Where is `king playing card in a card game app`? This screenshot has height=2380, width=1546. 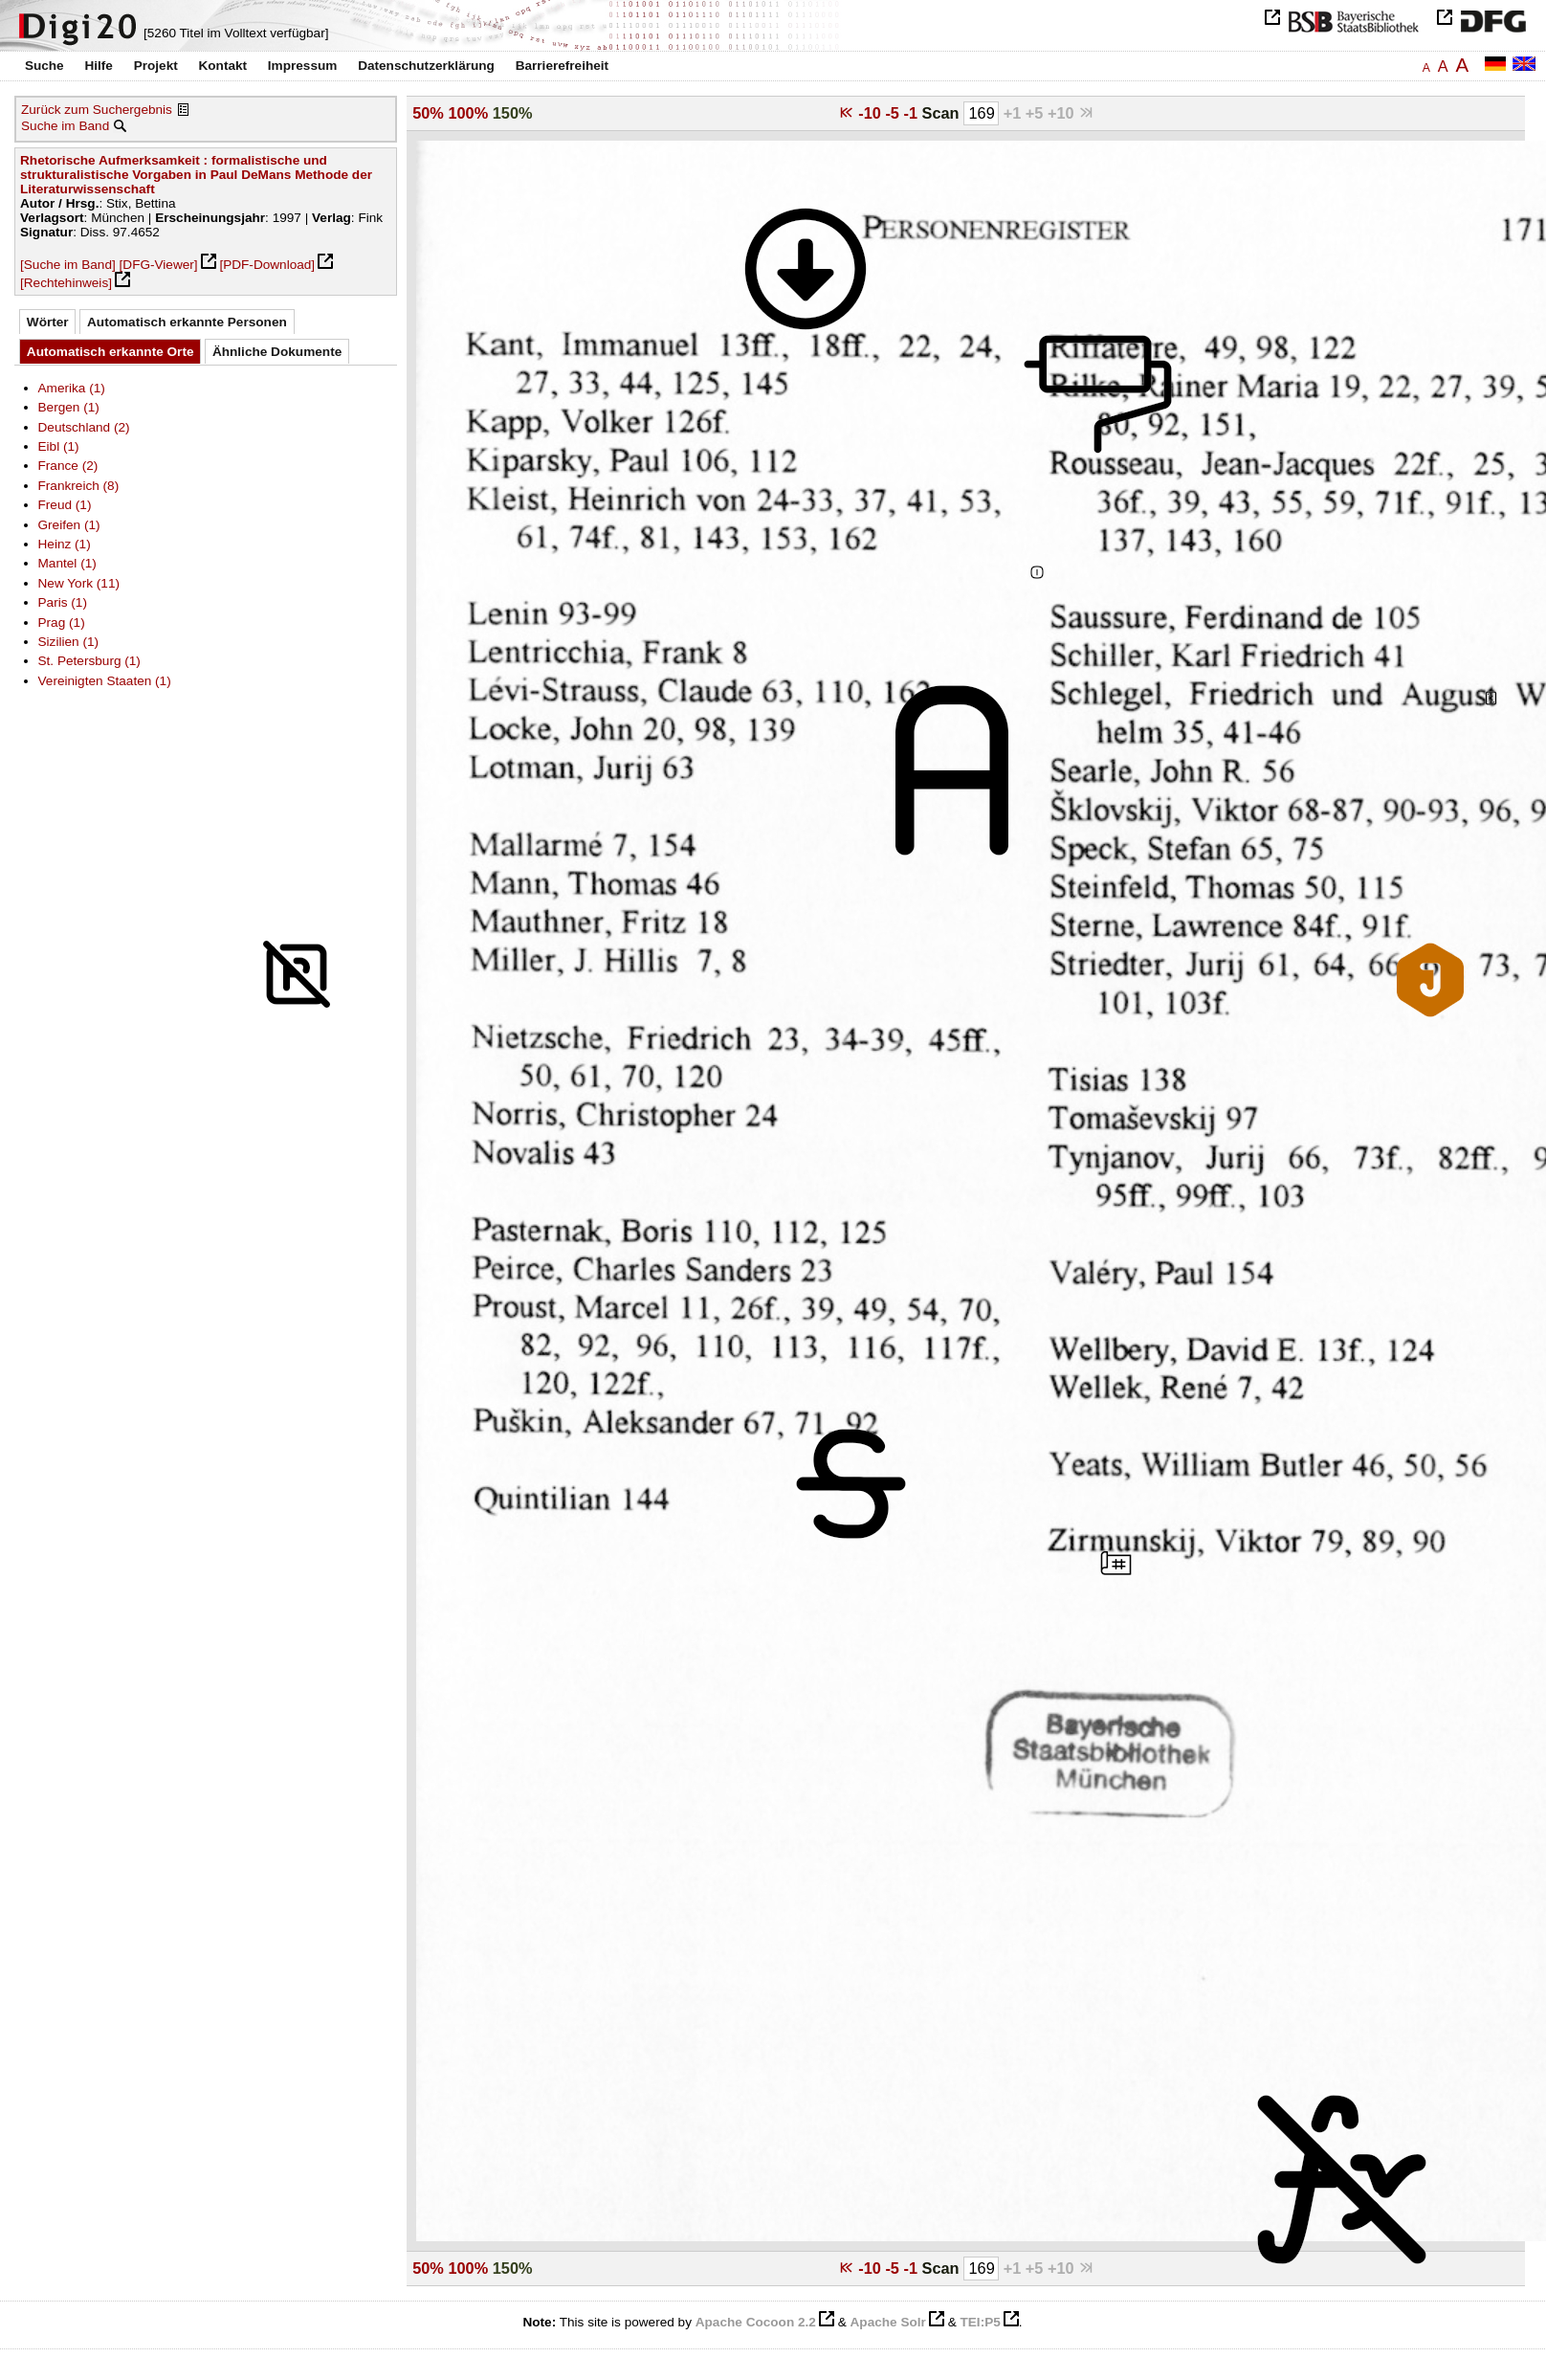
king playing card in a card game app is located at coordinates (1491, 698).